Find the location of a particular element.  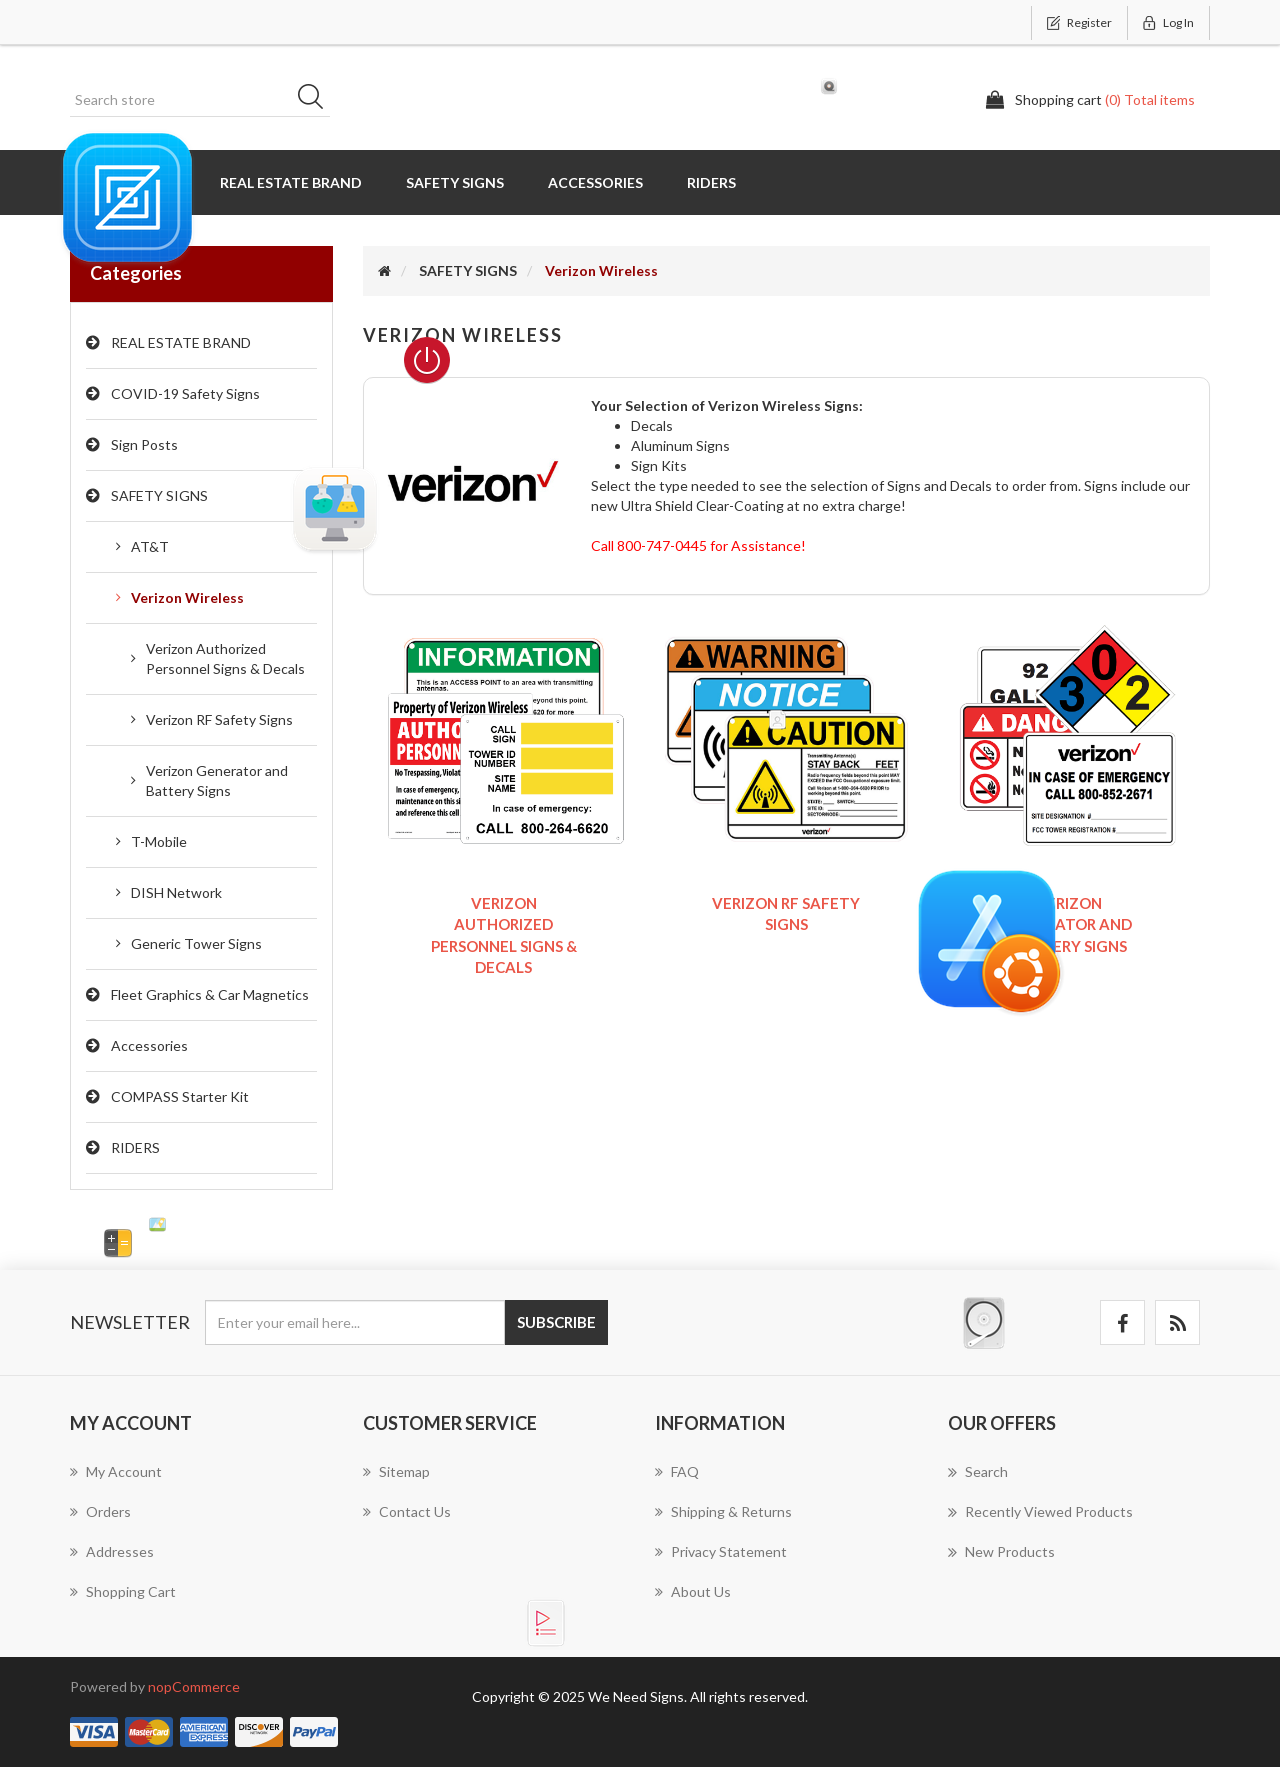

credits or attribution file is located at coordinates (777, 719).